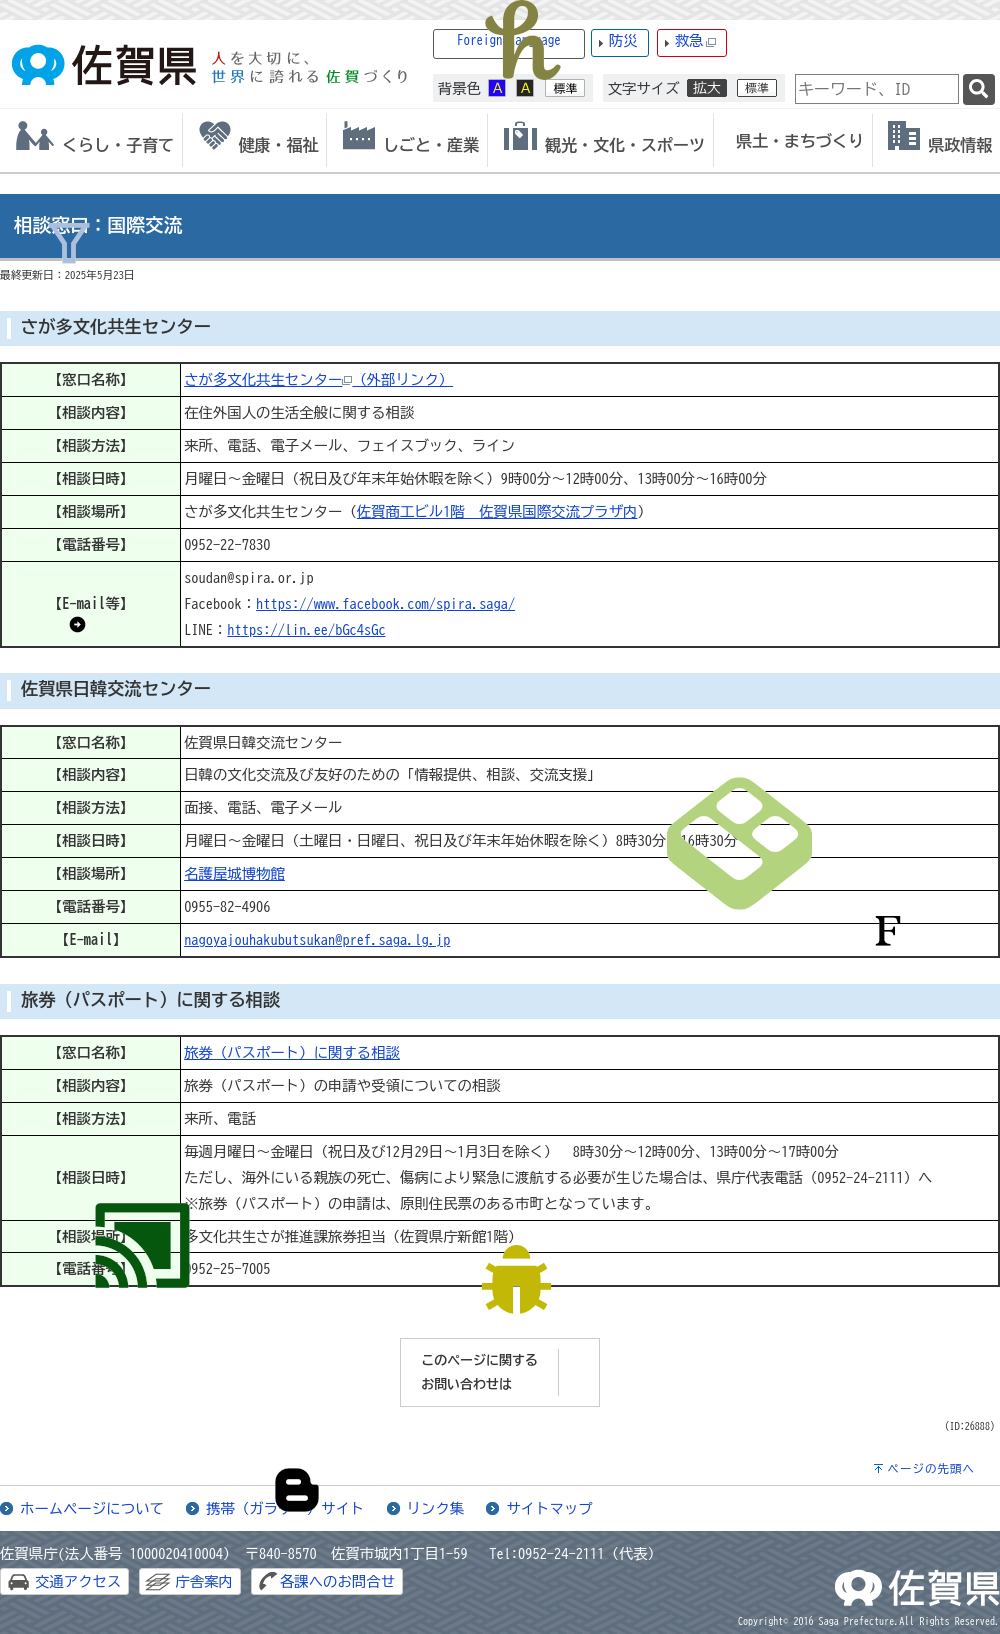 Image resolution: width=1000 pixels, height=1634 pixels. What do you see at coordinates (516, 1279) in the screenshot?
I see `report a bug or issue` at bounding box center [516, 1279].